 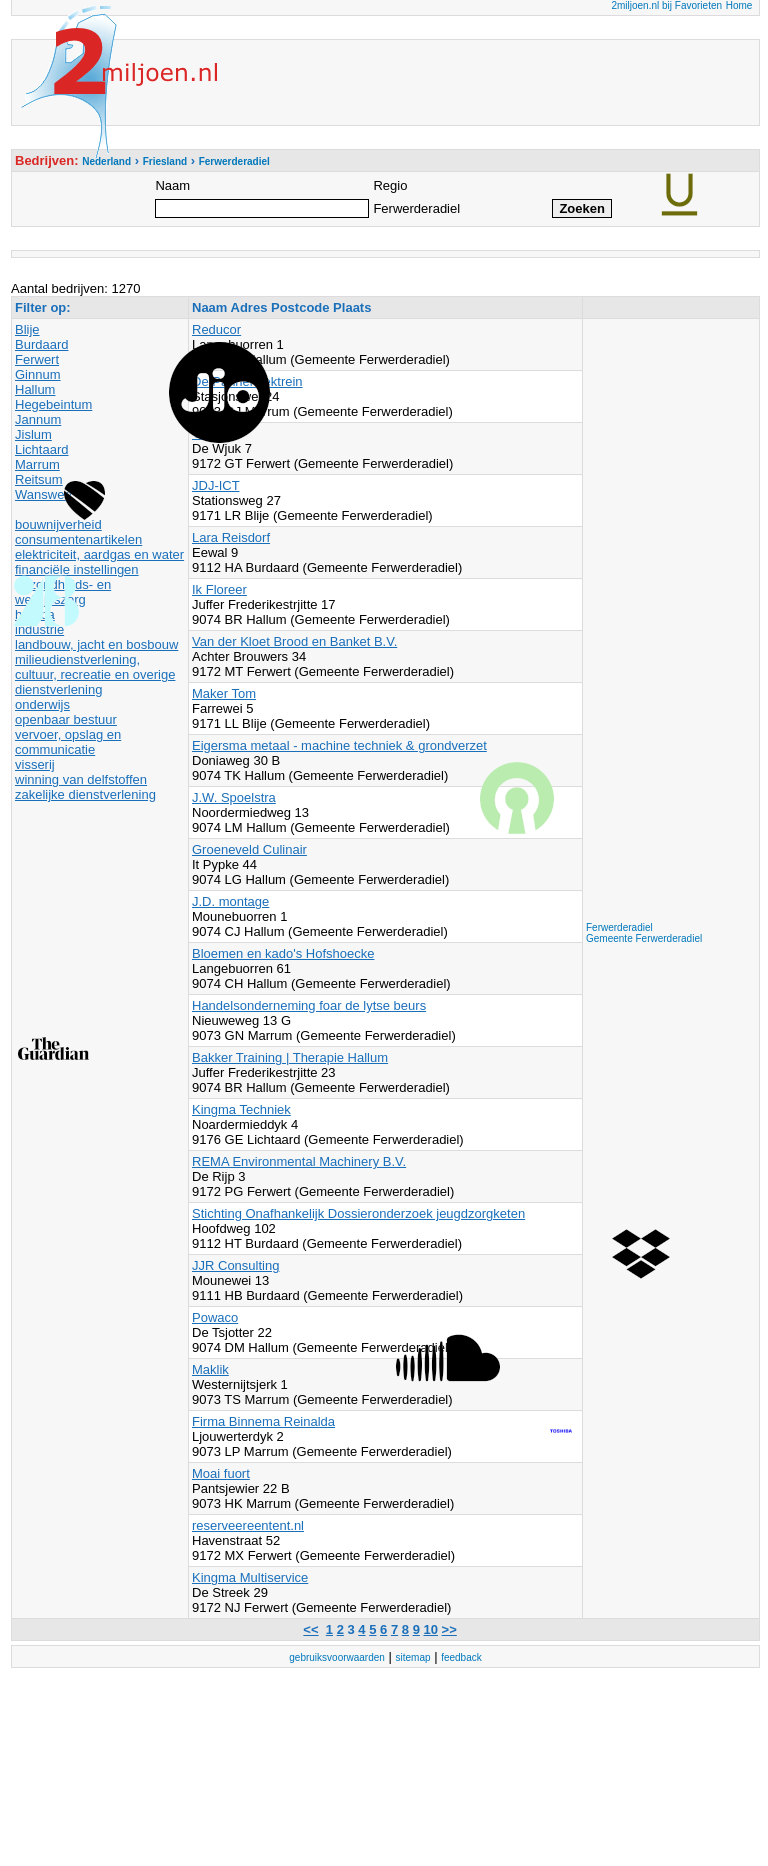 What do you see at coordinates (46, 601) in the screenshot?
I see `open Google Fonts website or service` at bounding box center [46, 601].